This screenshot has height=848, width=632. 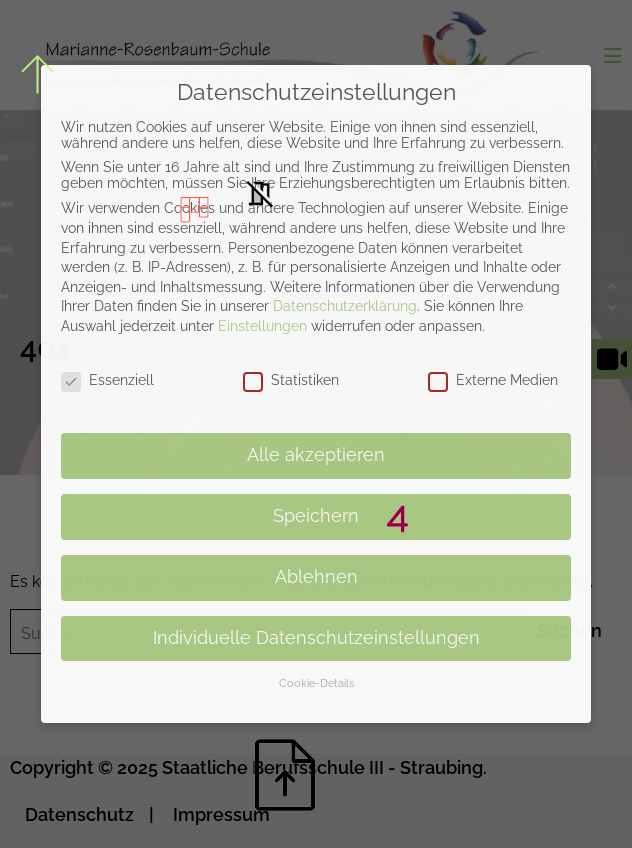 I want to click on indicates step four in a multi-step process, so click(x=398, y=519).